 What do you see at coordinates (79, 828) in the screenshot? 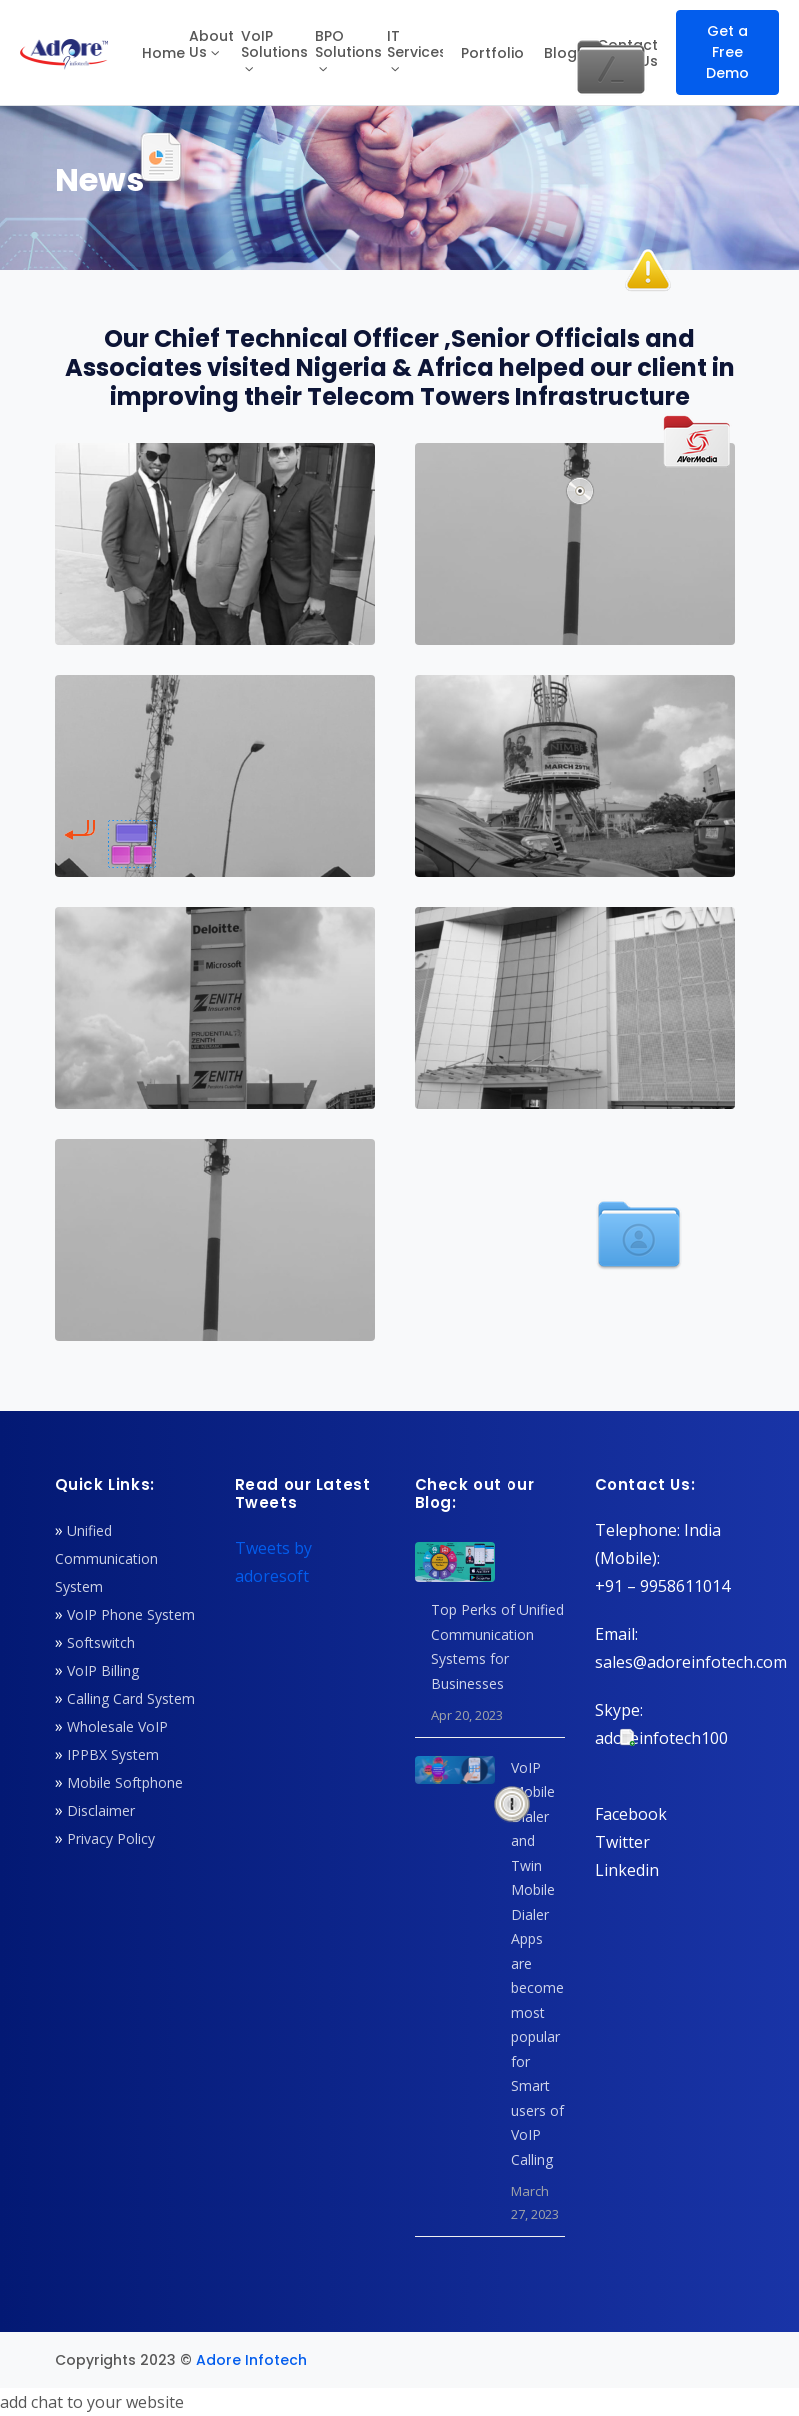
I see `reply to all recipients of an email` at bounding box center [79, 828].